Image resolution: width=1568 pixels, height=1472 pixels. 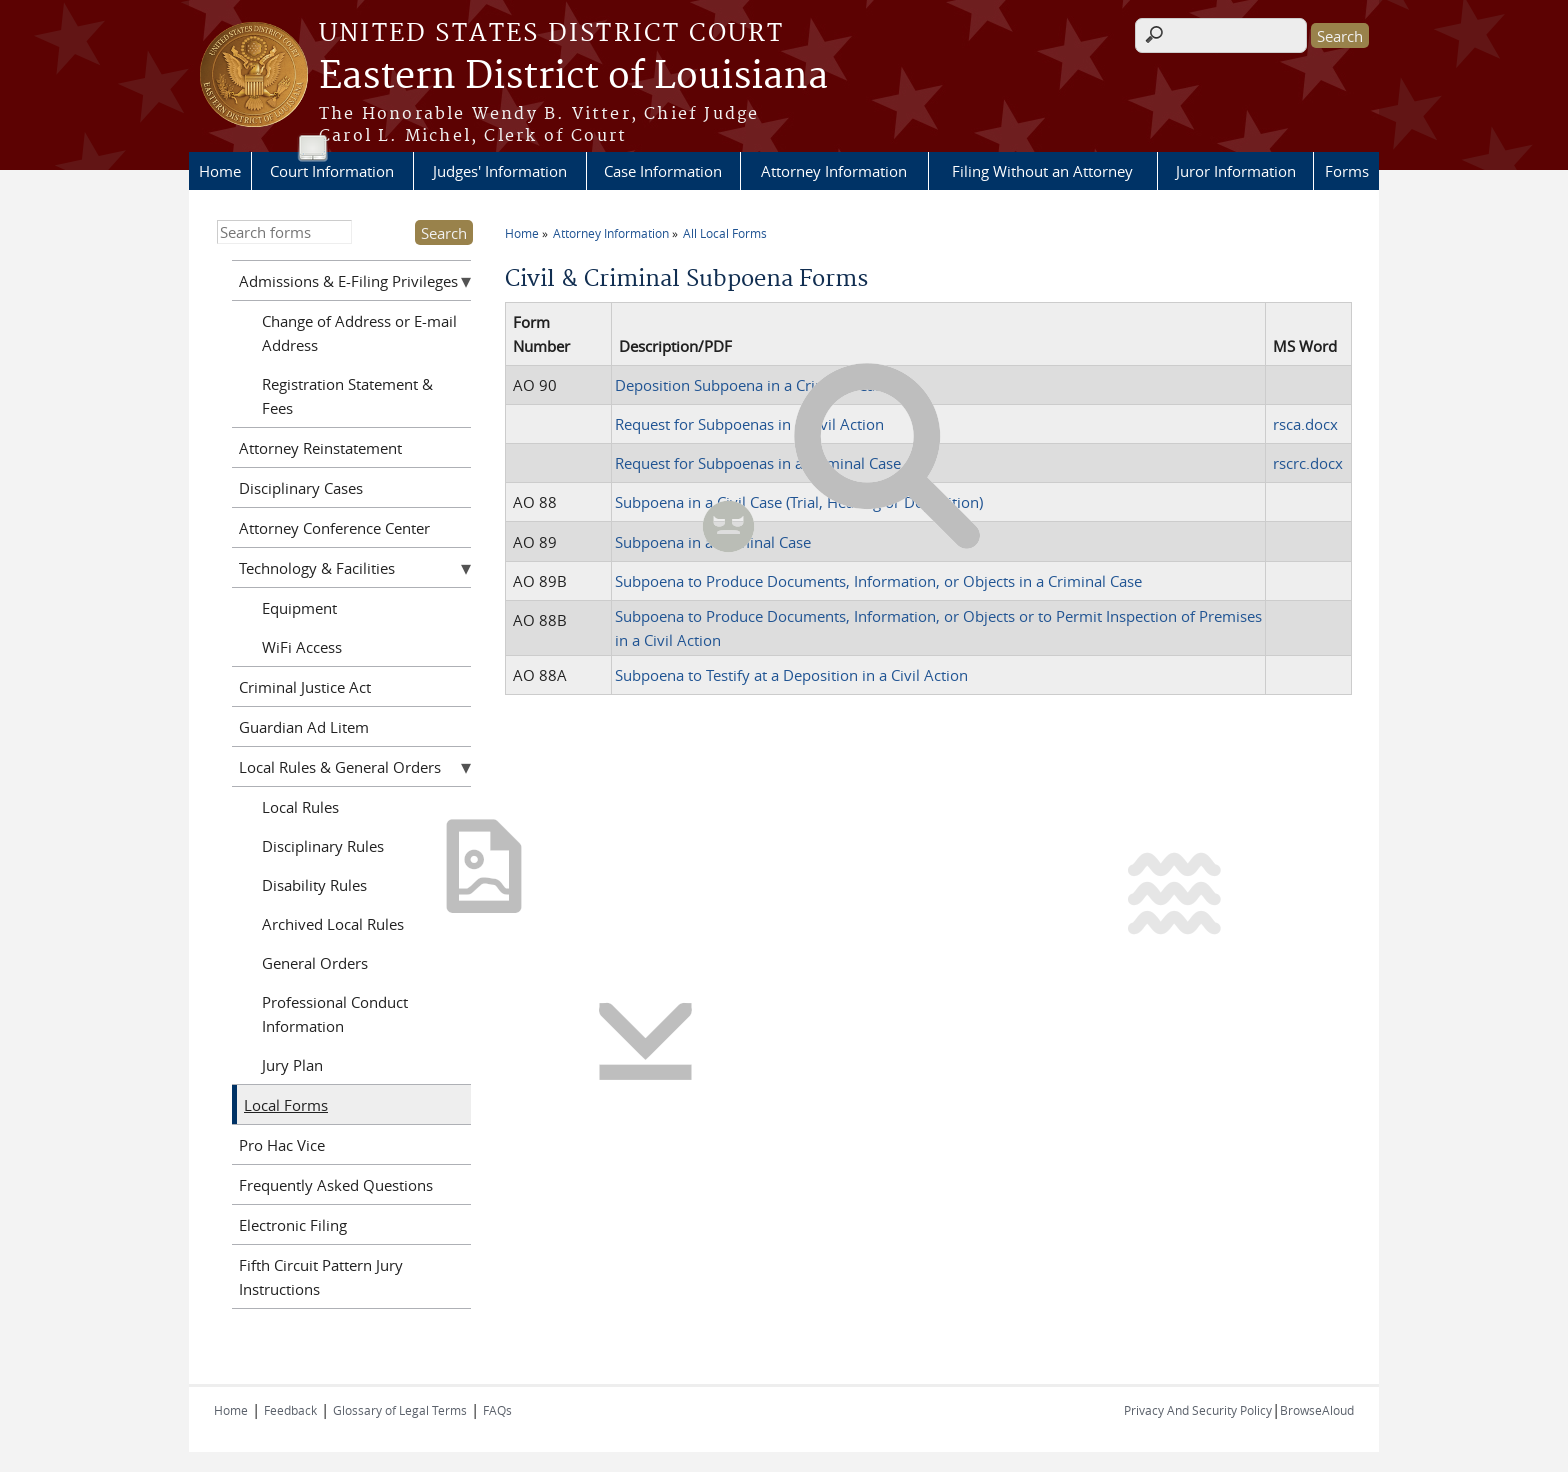 I want to click on indicates foggy weather conditions, so click(x=1174, y=893).